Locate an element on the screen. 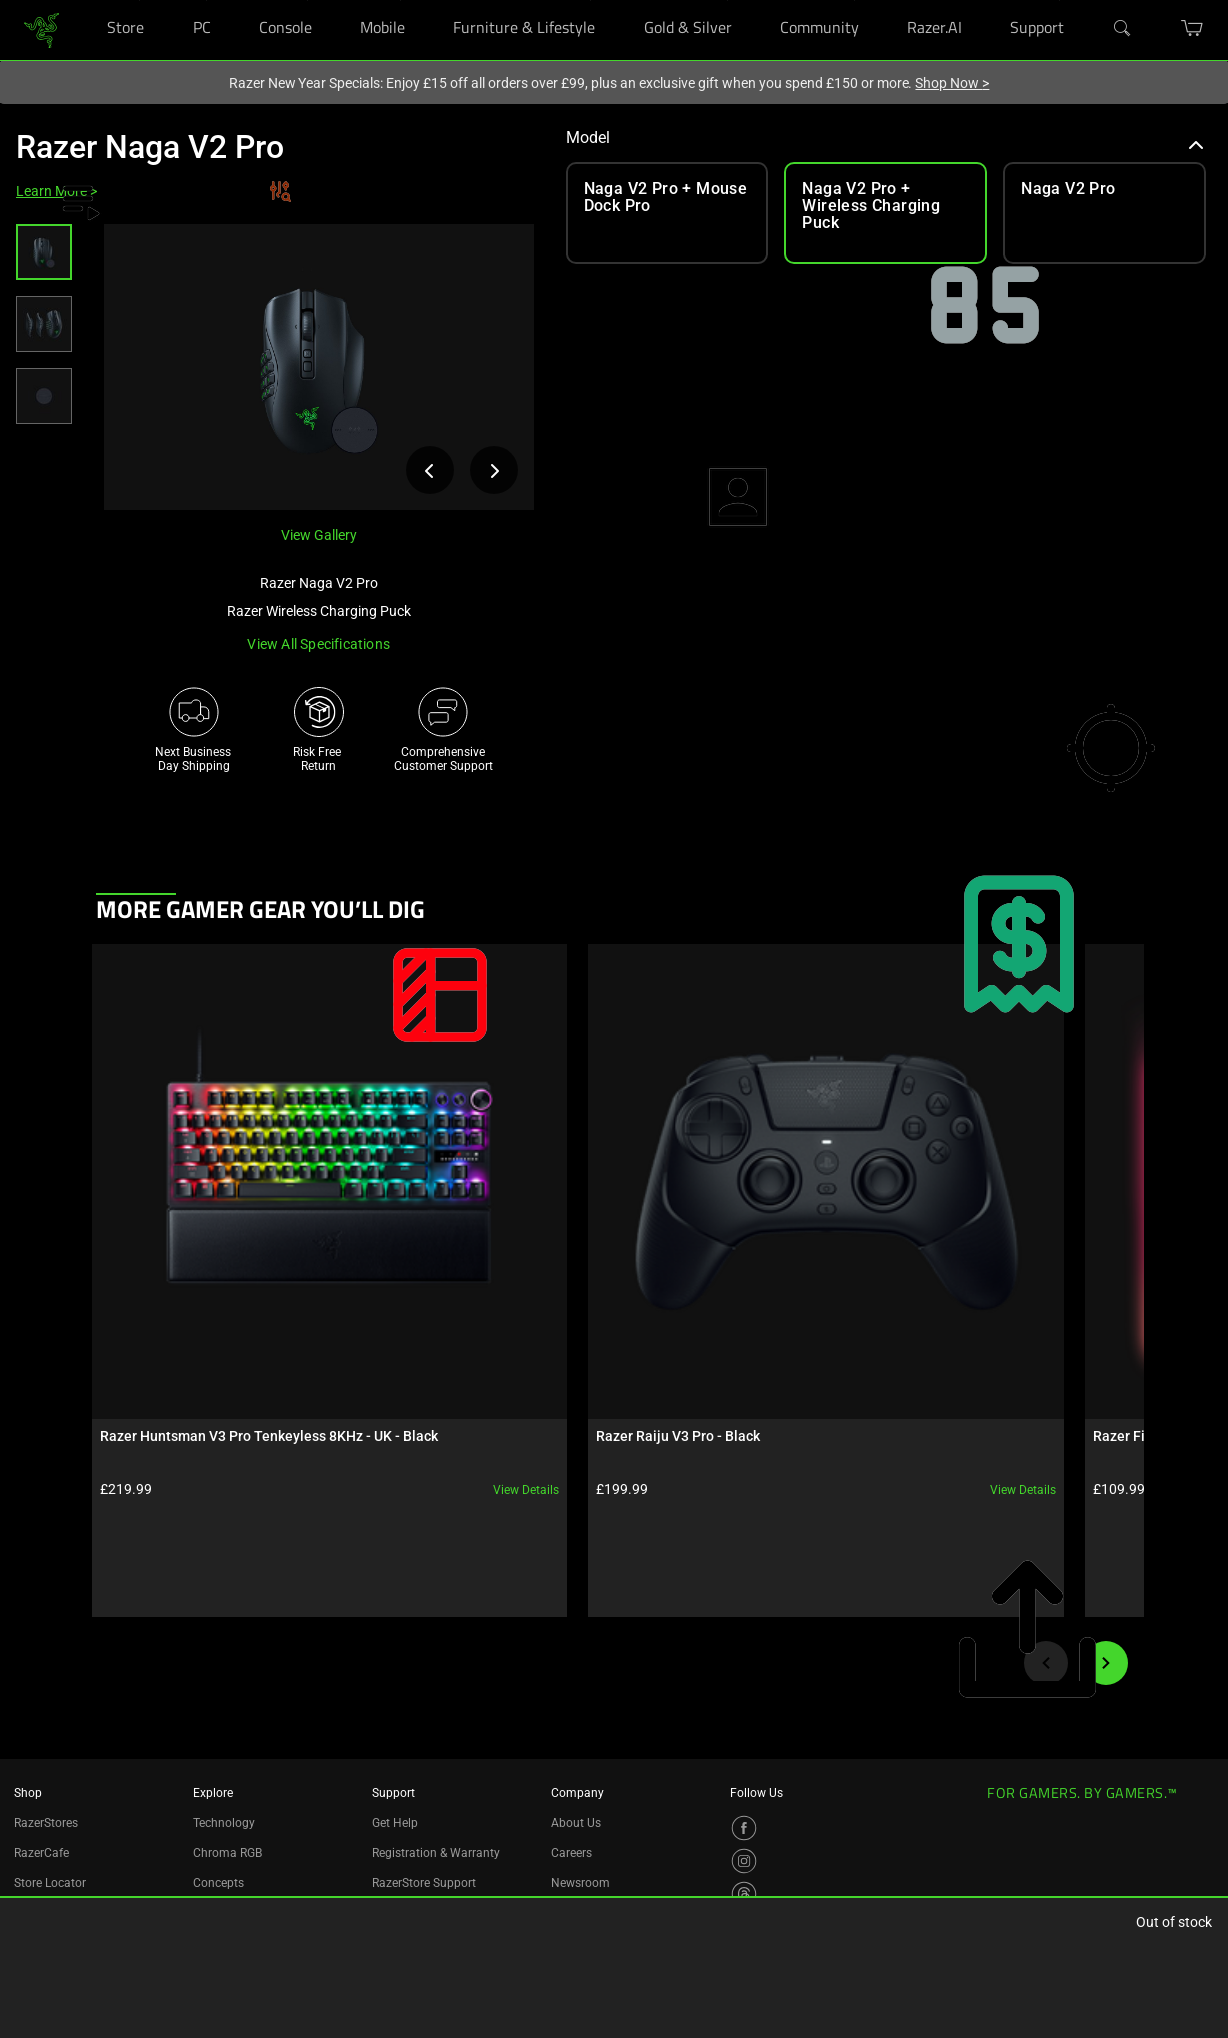 The image size is (1228, 2038). upload a file or document is located at coordinates (1027, 1634).